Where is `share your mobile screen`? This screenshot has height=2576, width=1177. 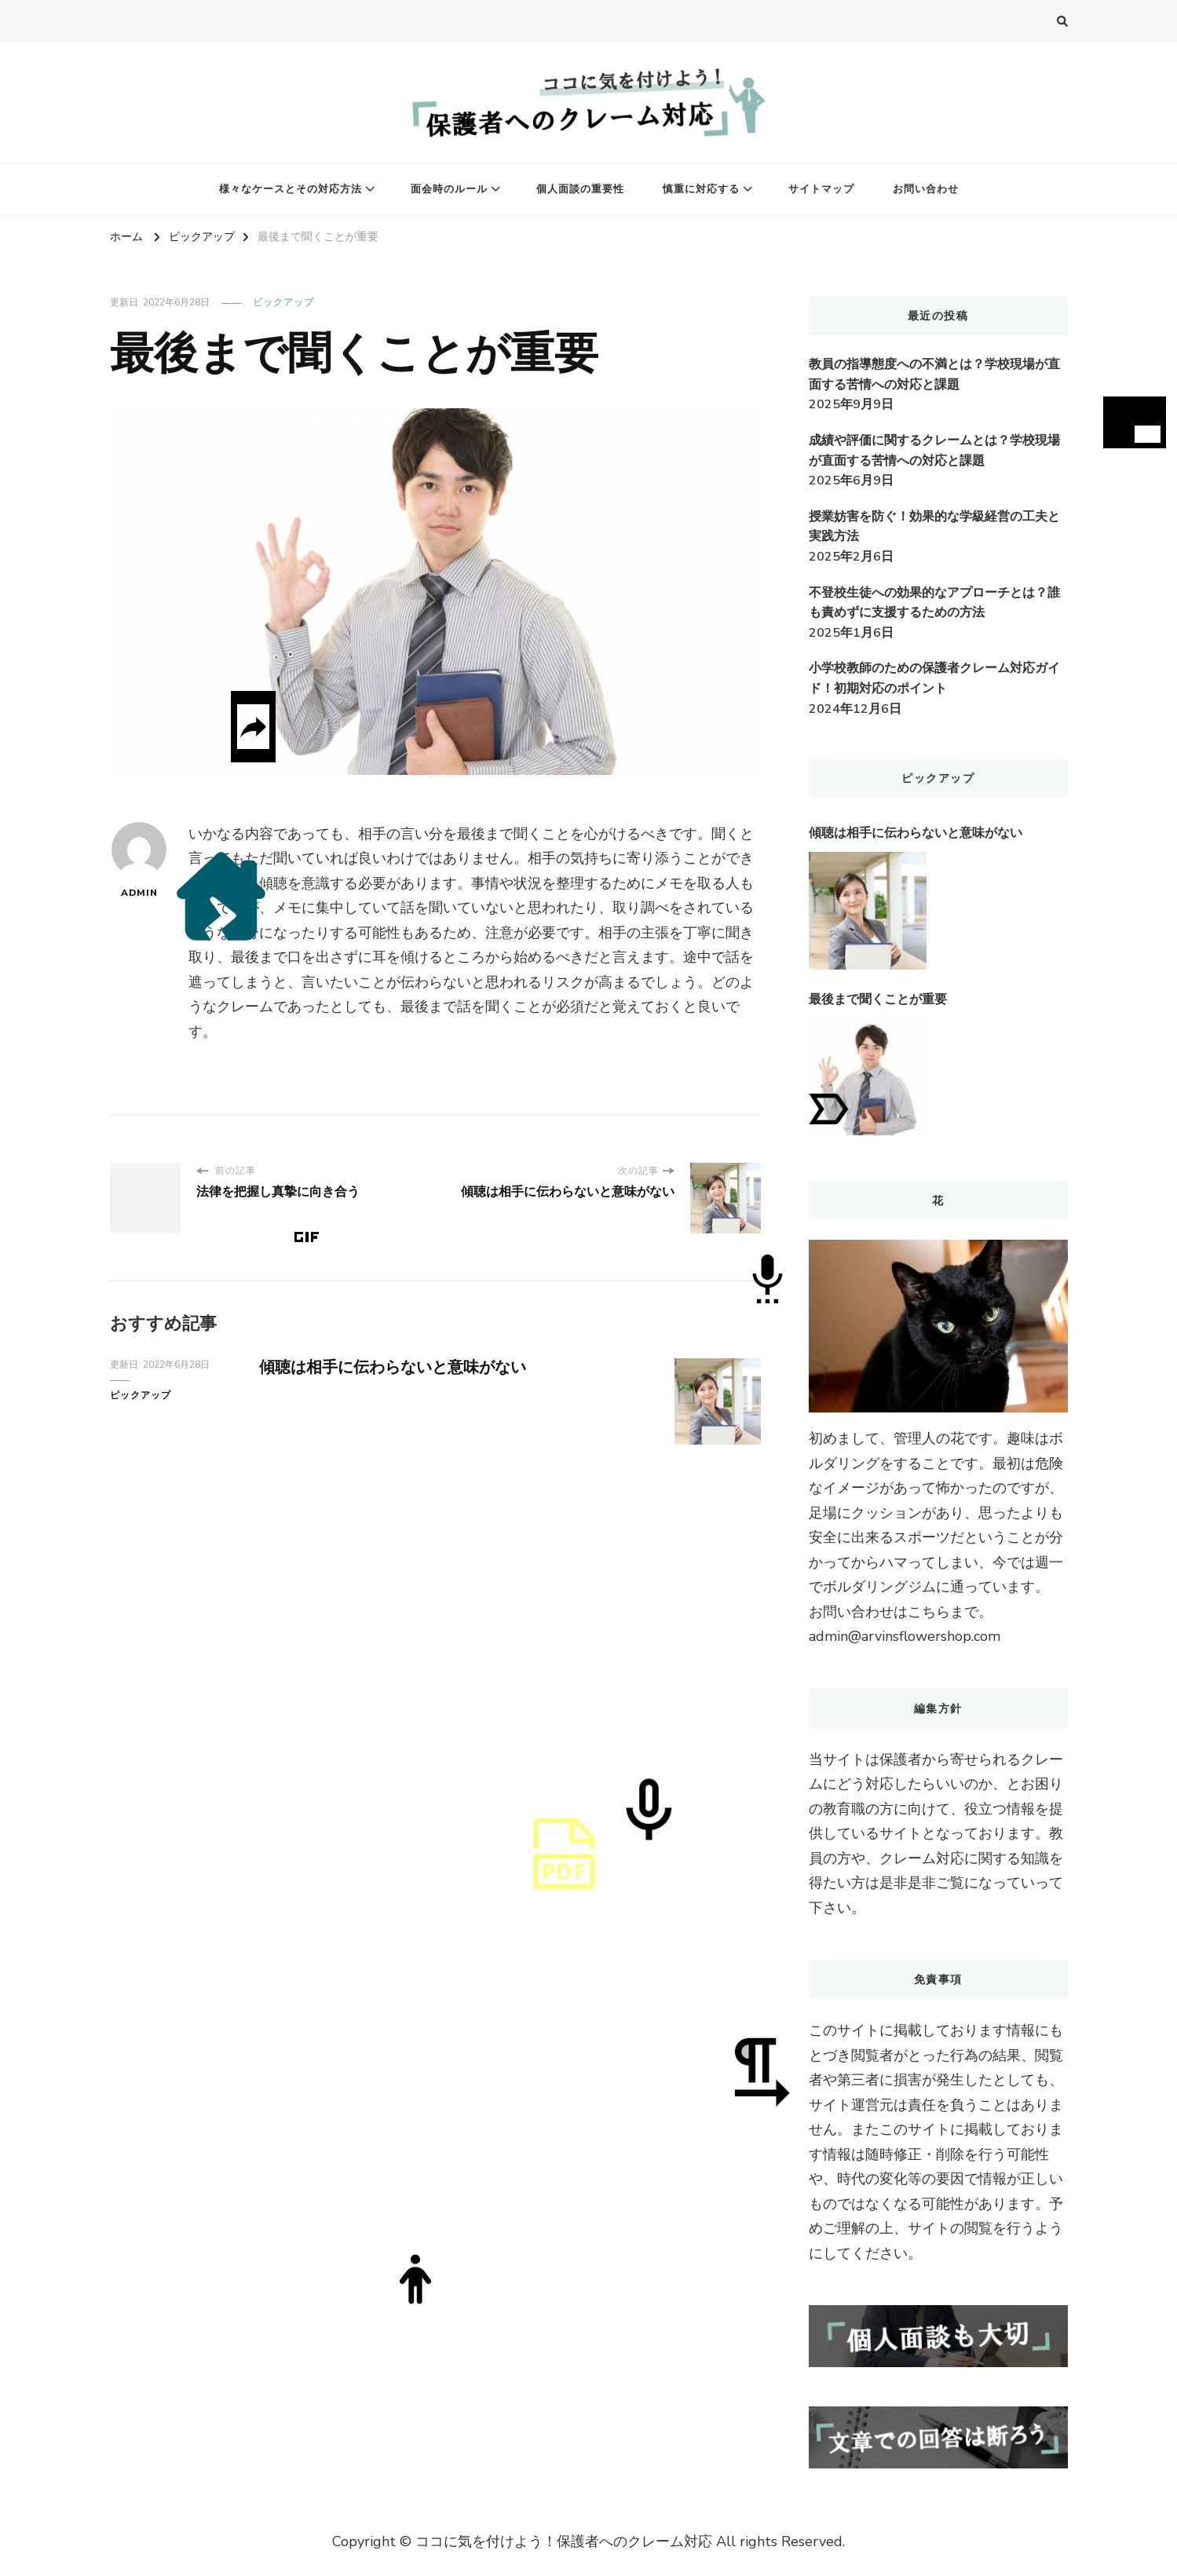
share your mobile screen is located at coordinates (253, 726).